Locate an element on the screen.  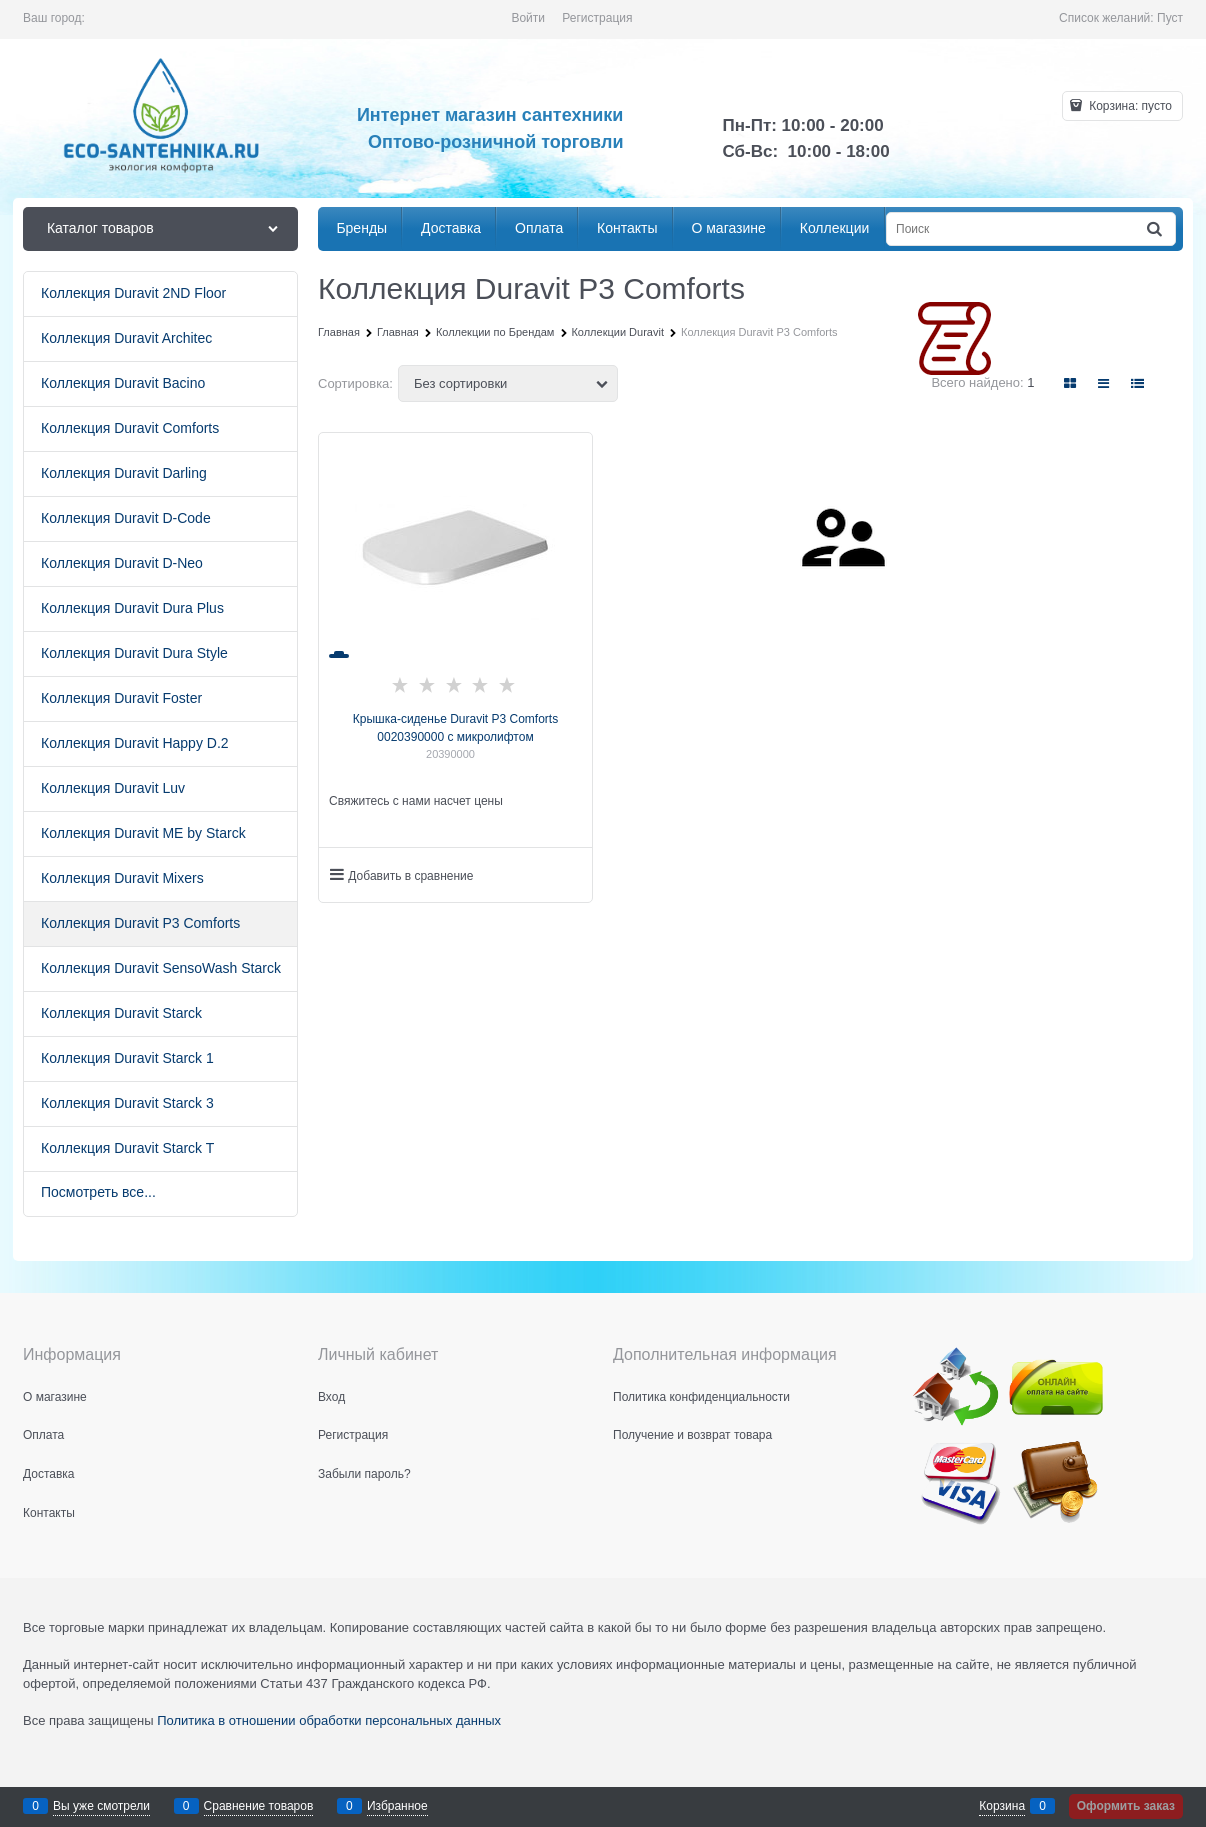
manage team members or user accounts is located at coordinates (843, 537).